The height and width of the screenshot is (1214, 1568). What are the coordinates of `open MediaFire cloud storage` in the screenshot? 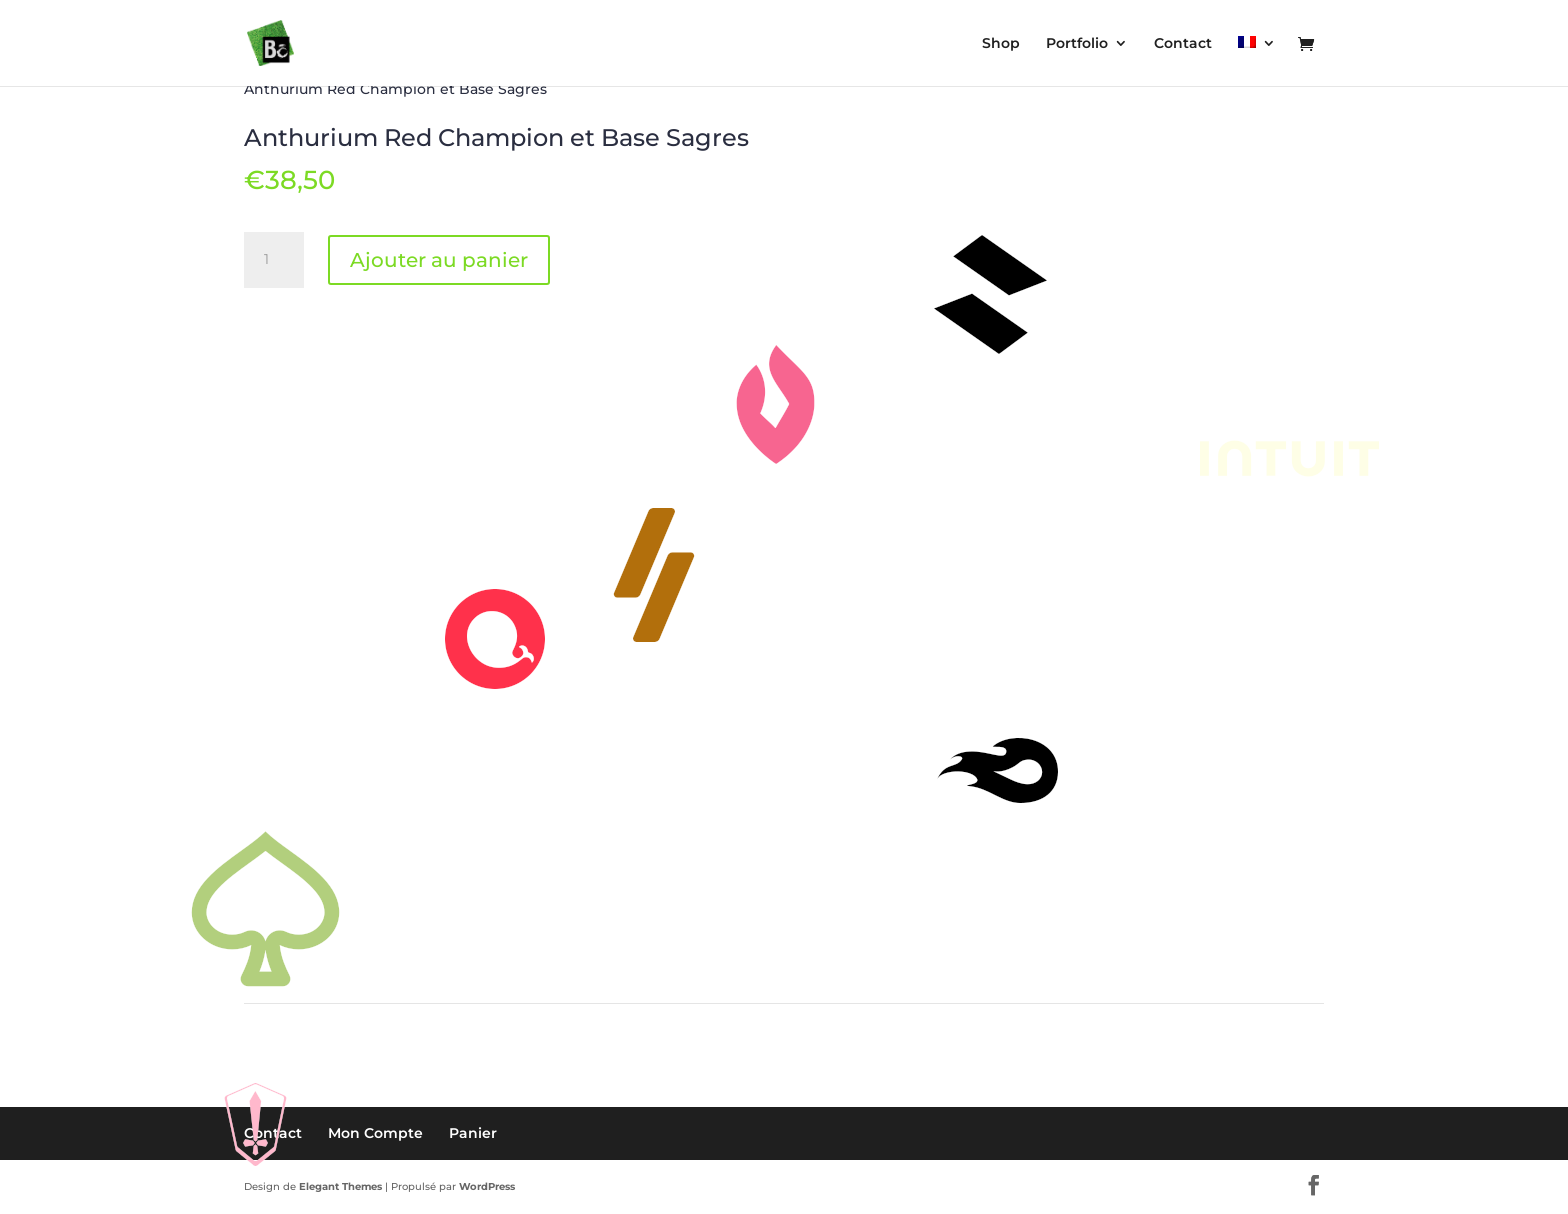 It's located at (997, 770).